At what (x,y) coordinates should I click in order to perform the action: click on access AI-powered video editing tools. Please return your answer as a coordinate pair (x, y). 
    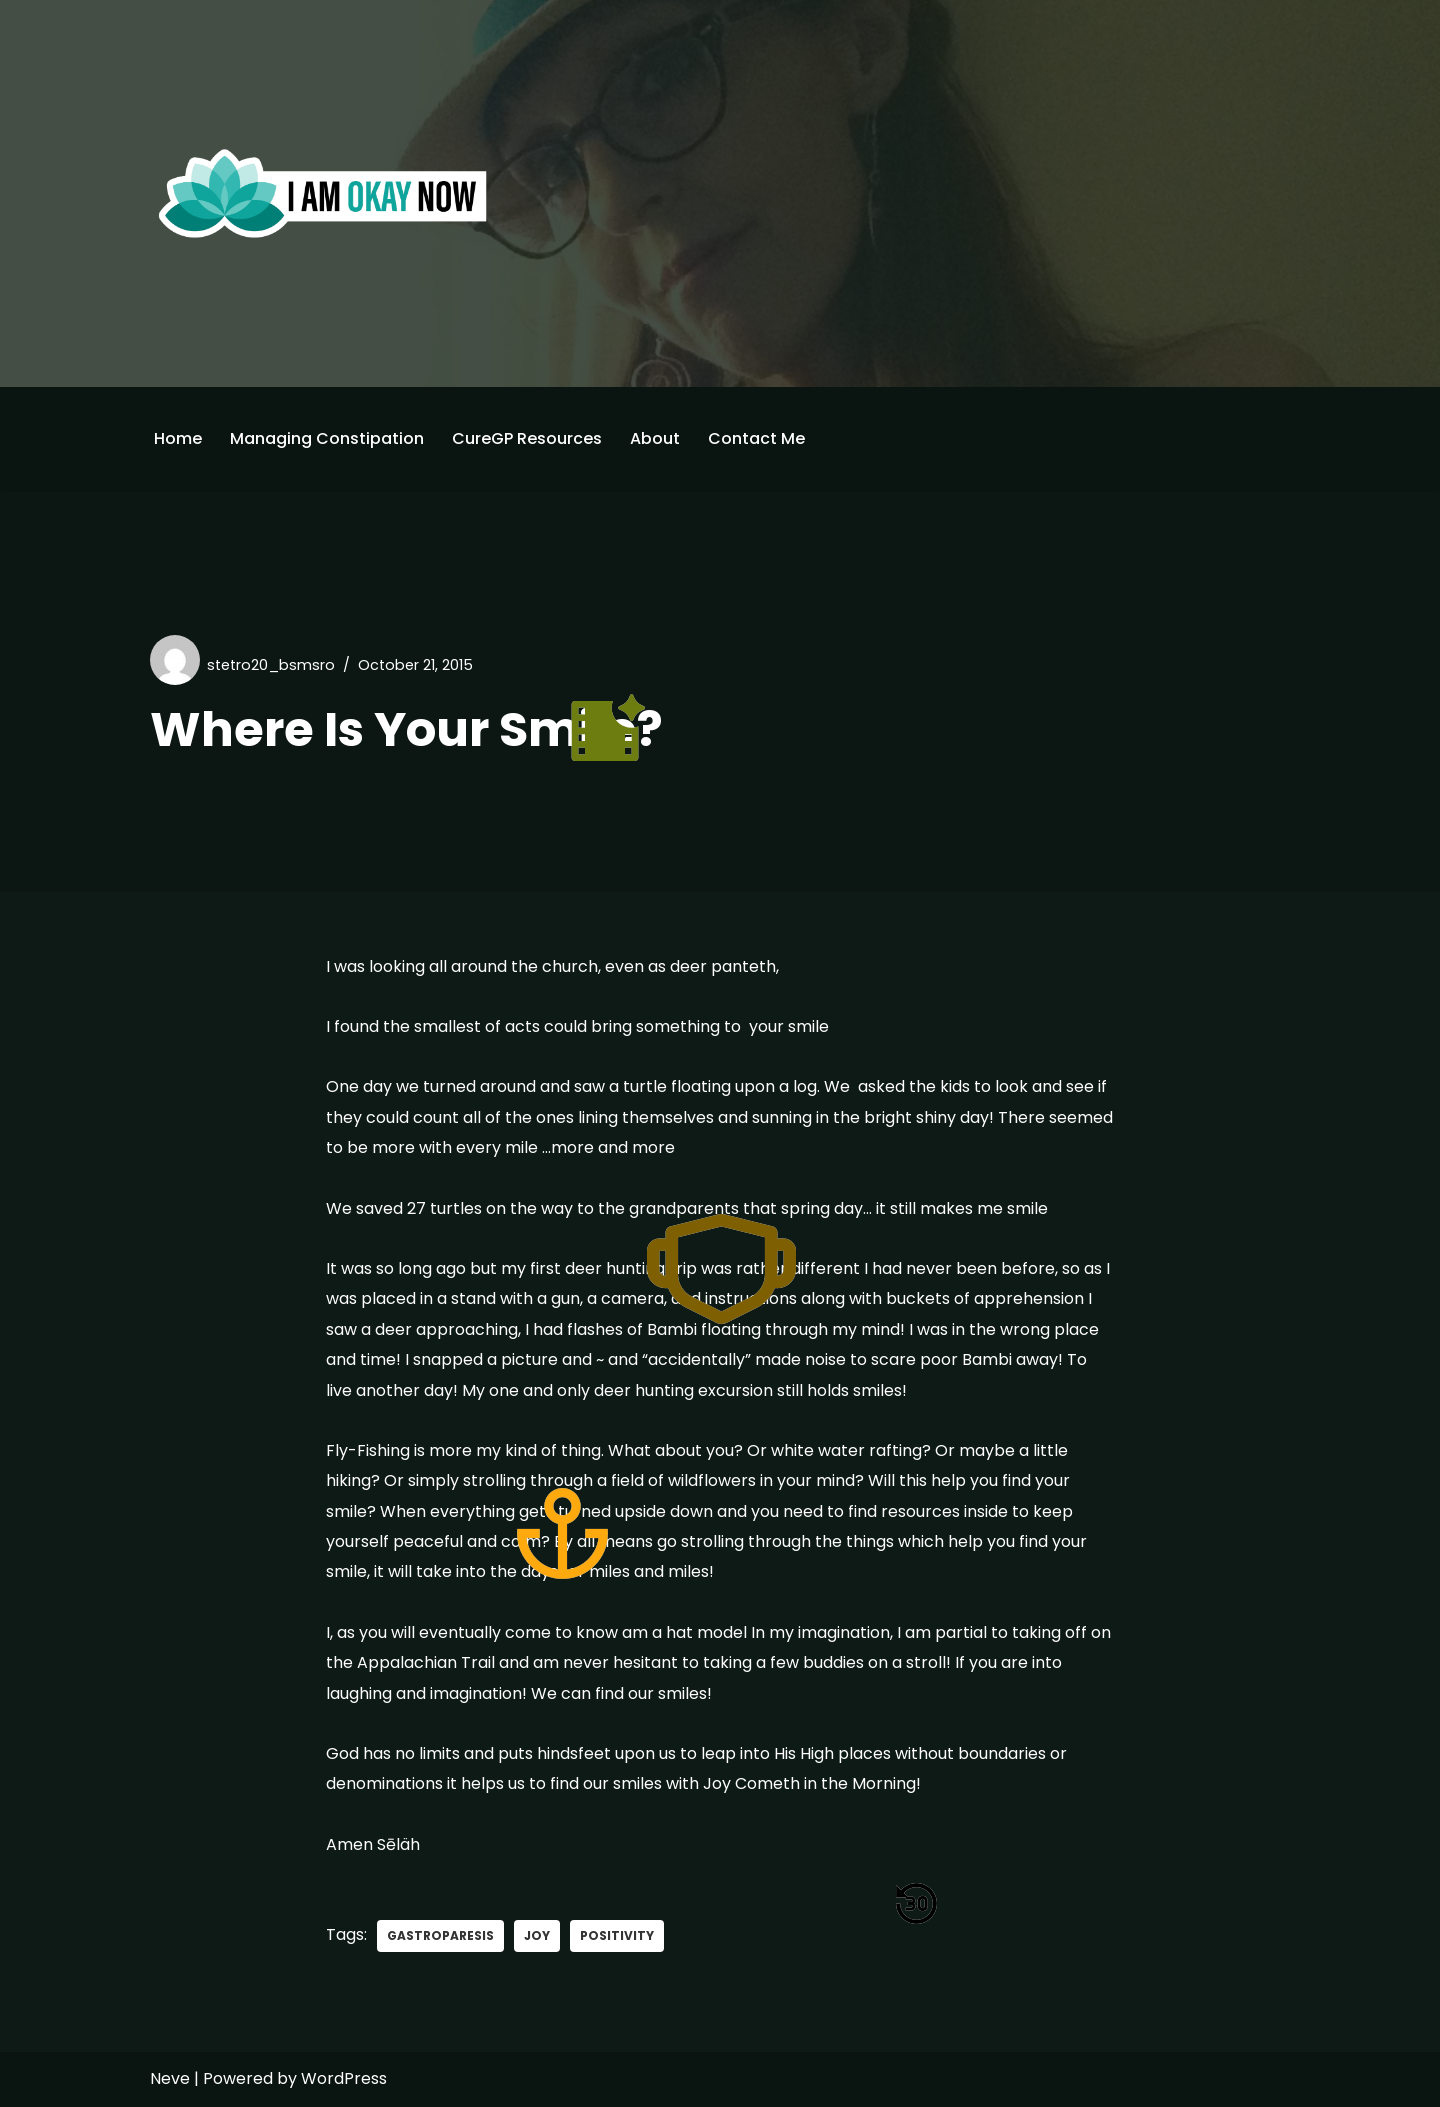
    Looking at the image, I should click on (605, 731).